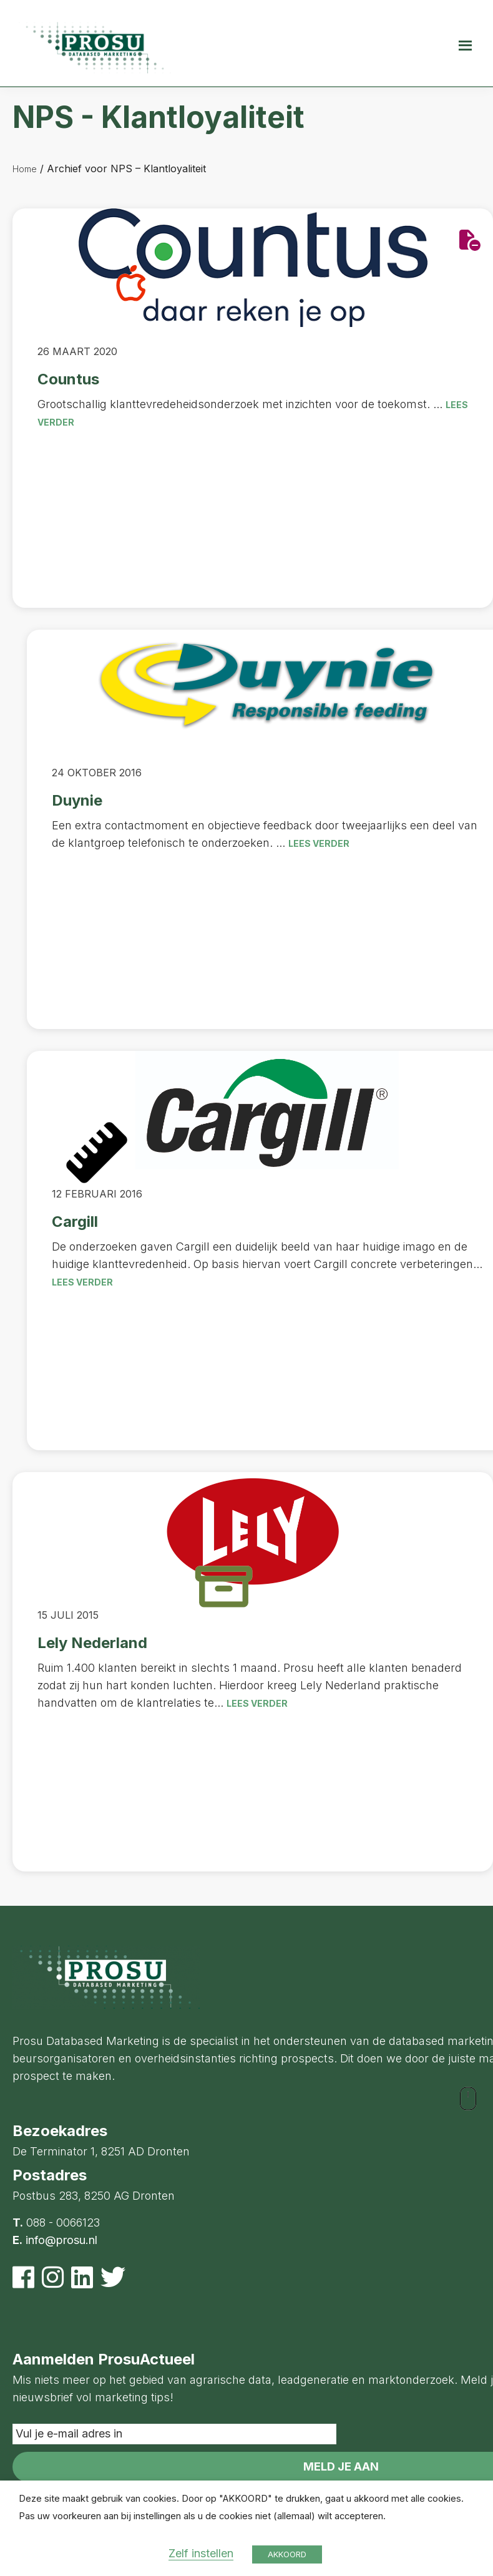  I want to click on apple brand or product identifier, so click(132, 284).